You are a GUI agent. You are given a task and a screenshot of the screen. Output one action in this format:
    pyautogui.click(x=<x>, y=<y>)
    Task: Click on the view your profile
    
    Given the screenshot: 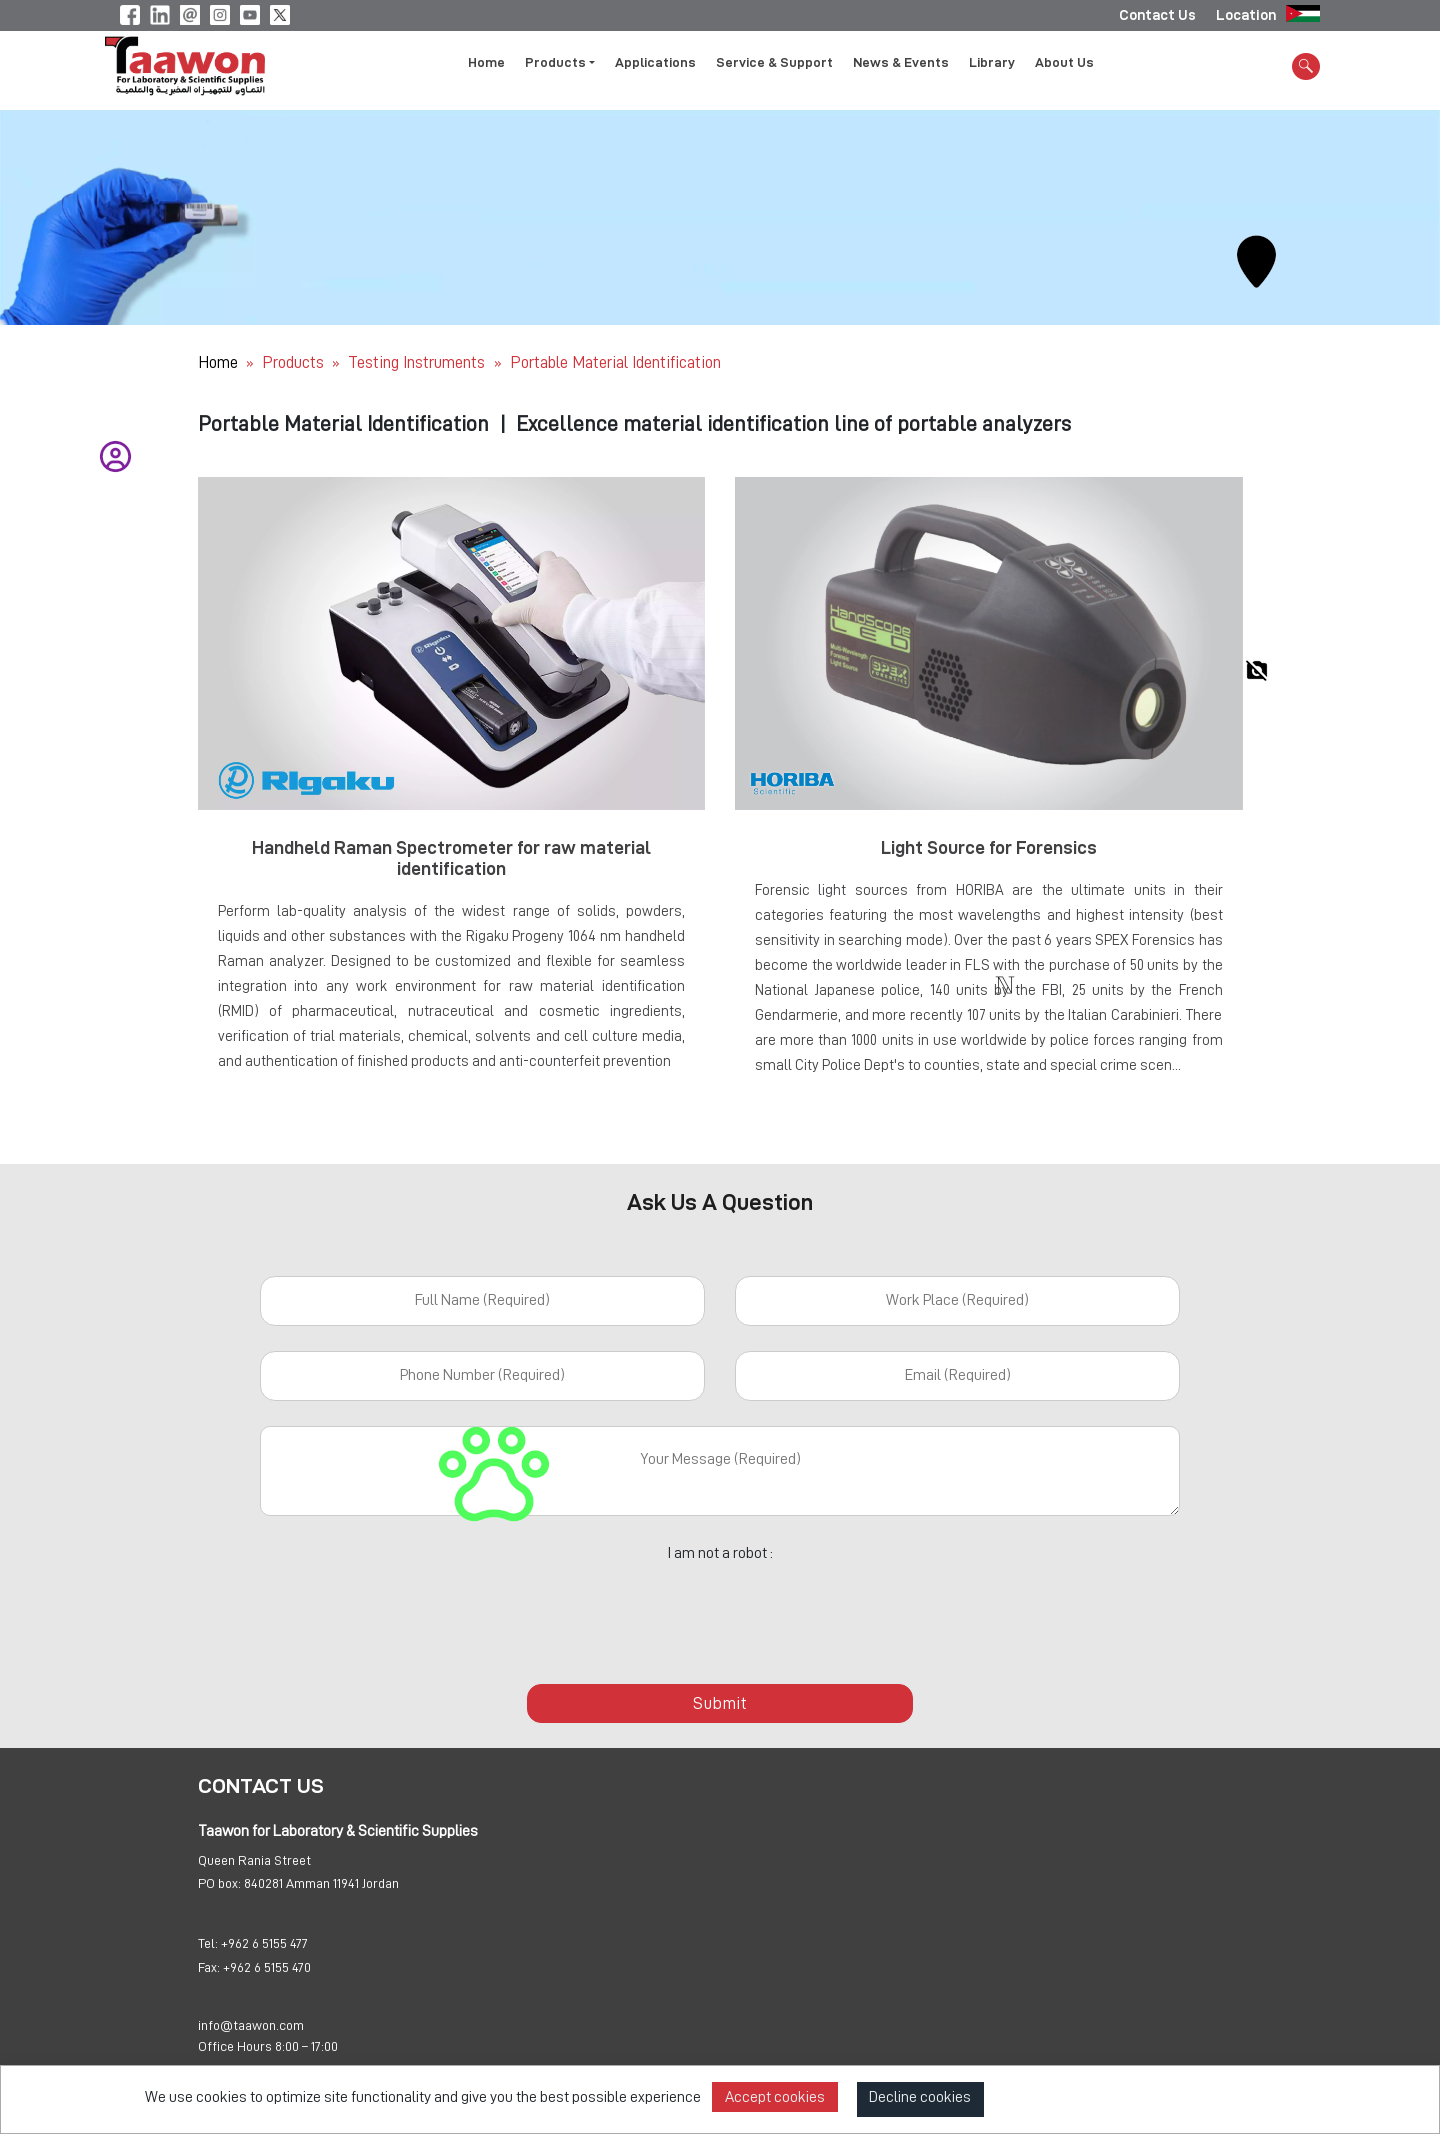 What is the action you would take?
    pyautogui.click(x=115, y=456)
    